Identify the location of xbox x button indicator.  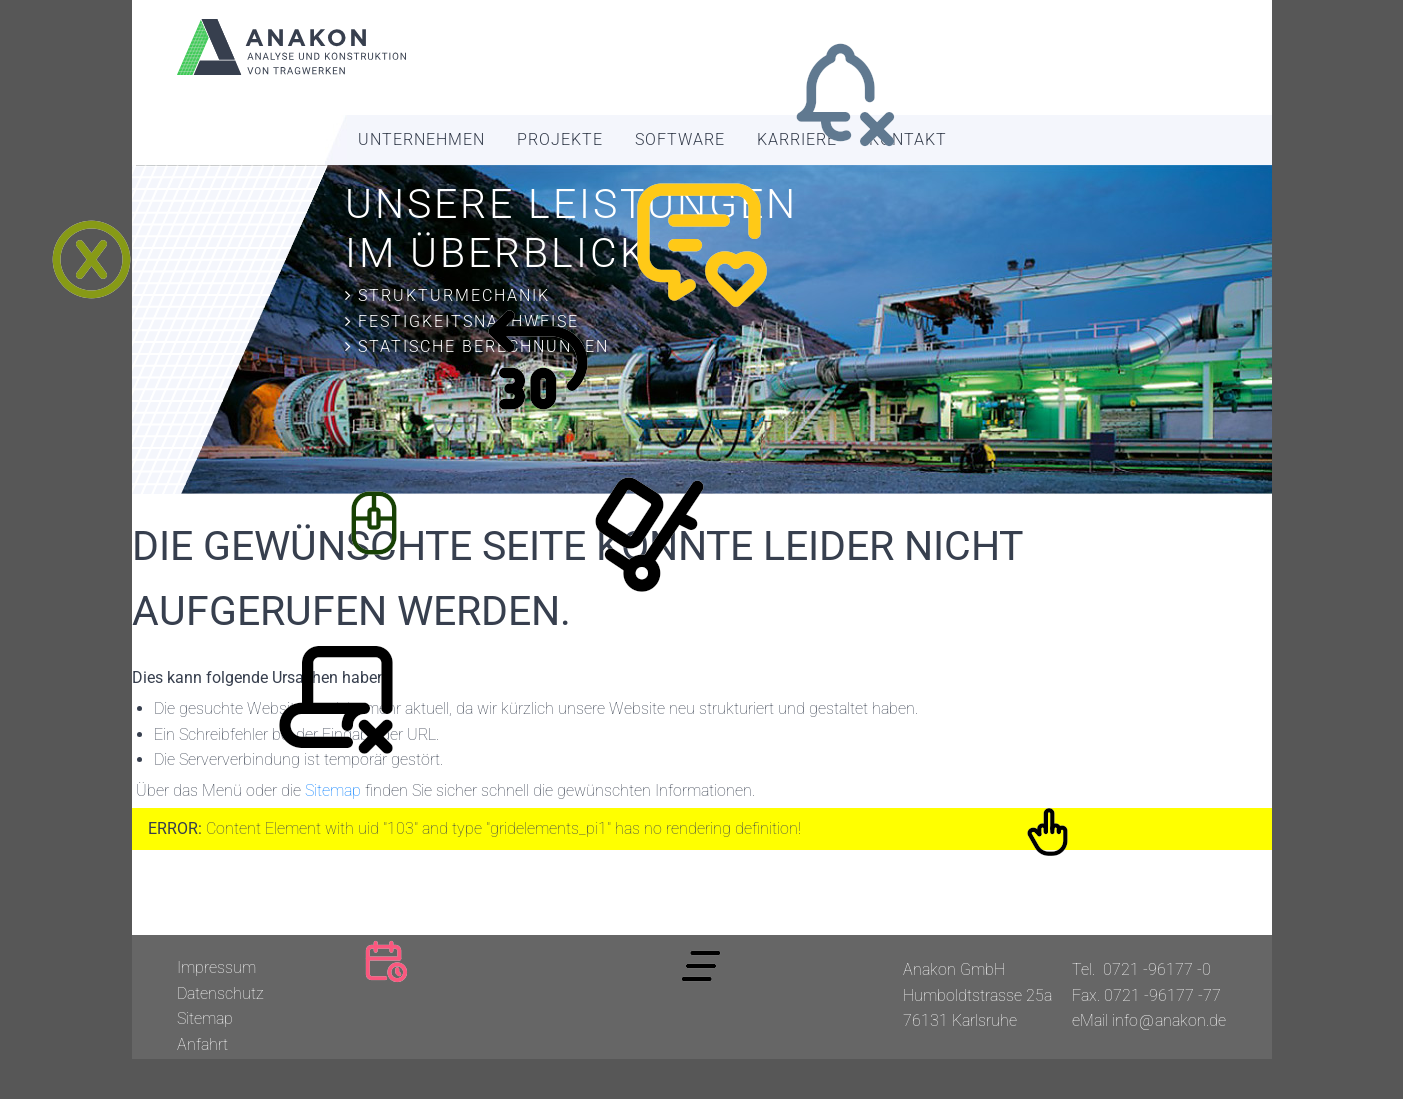
(91, 259).